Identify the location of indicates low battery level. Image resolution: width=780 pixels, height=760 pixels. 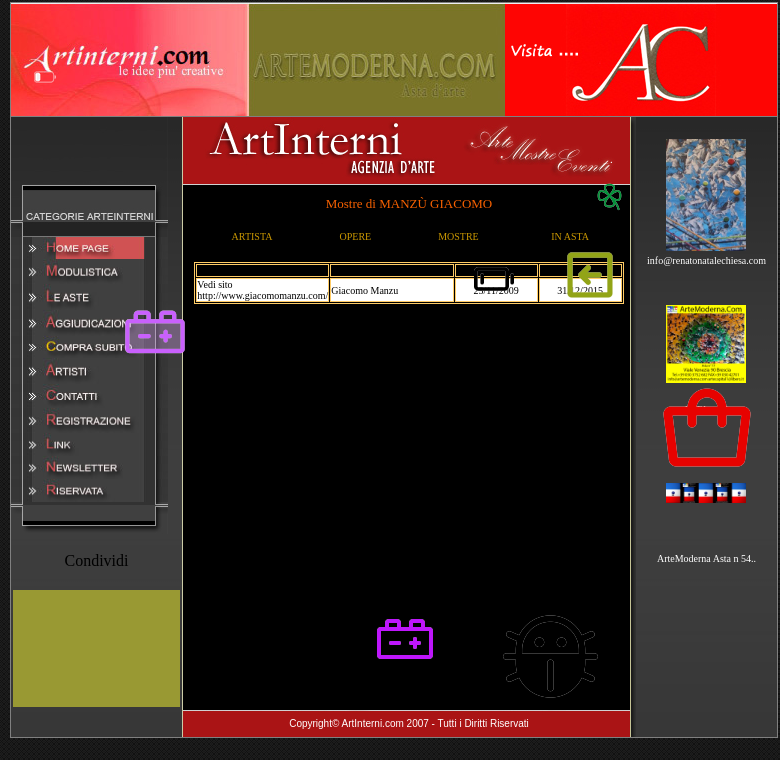
(494, 279).